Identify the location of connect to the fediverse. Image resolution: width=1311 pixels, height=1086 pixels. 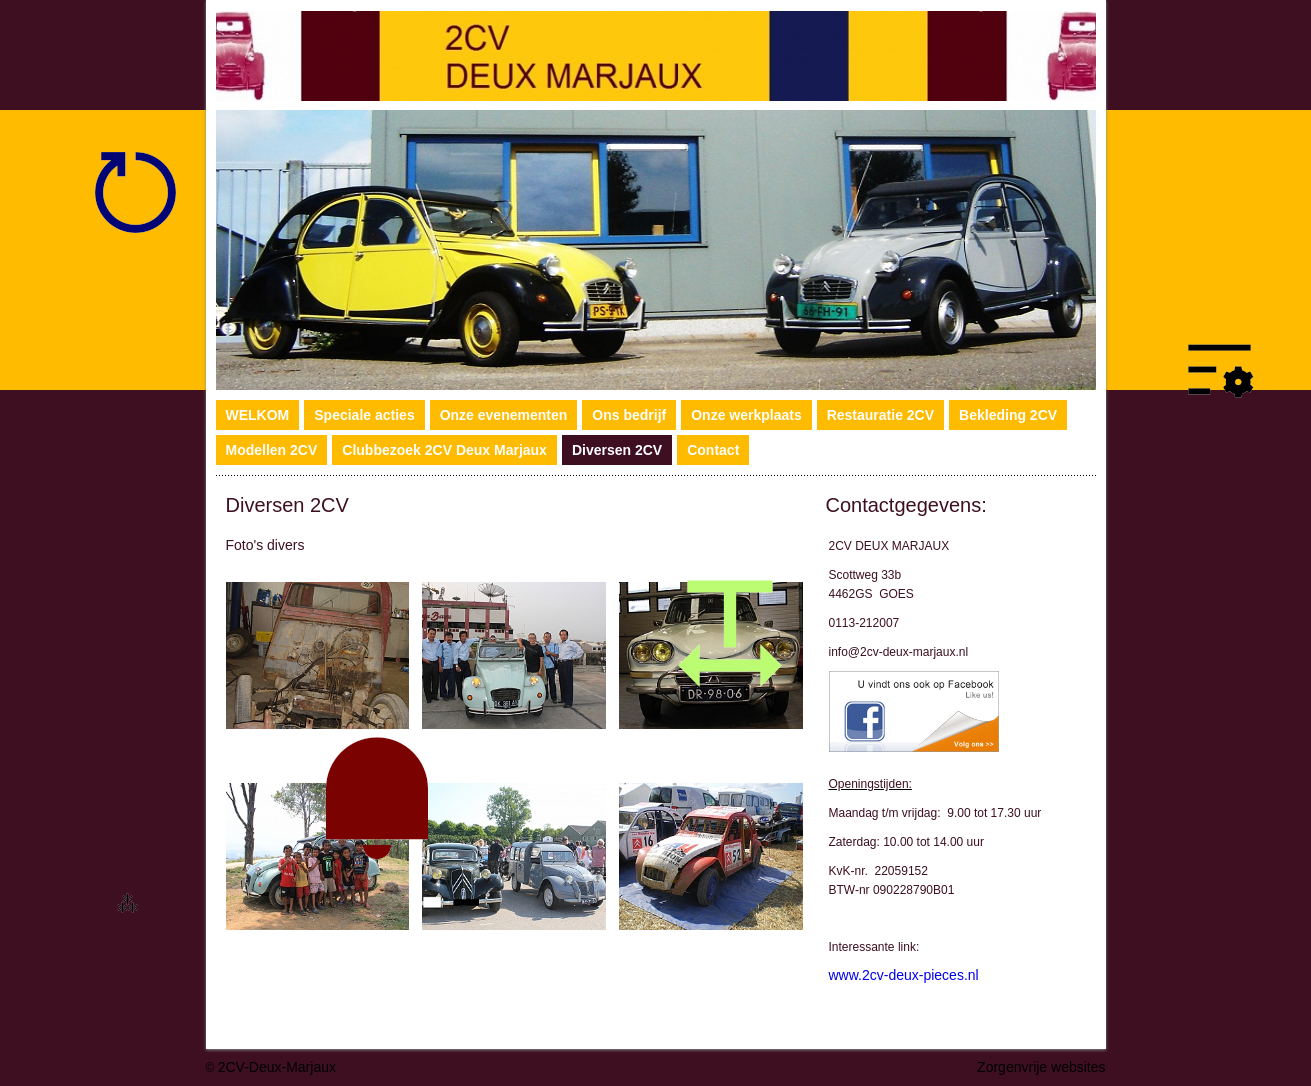
(127, 903).